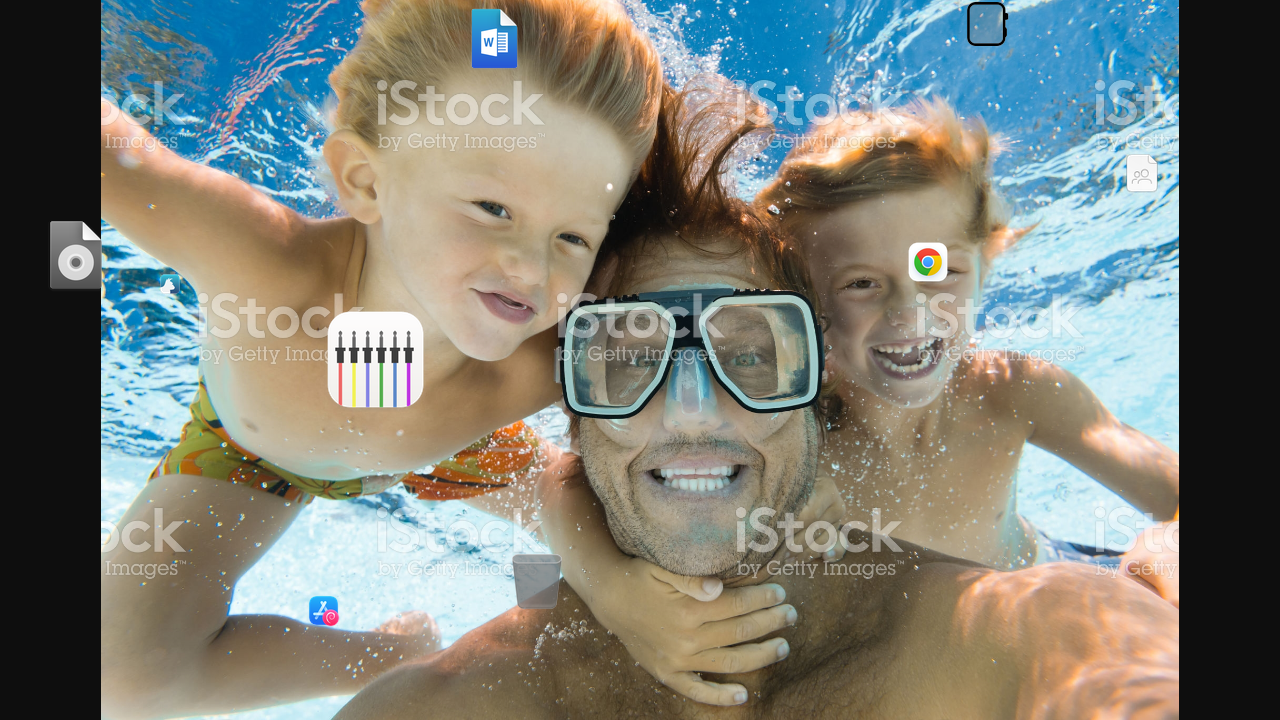 This screenshot has height=720, width=1280. I want to click on open pulseview signal analysis application, so click(374, 358).